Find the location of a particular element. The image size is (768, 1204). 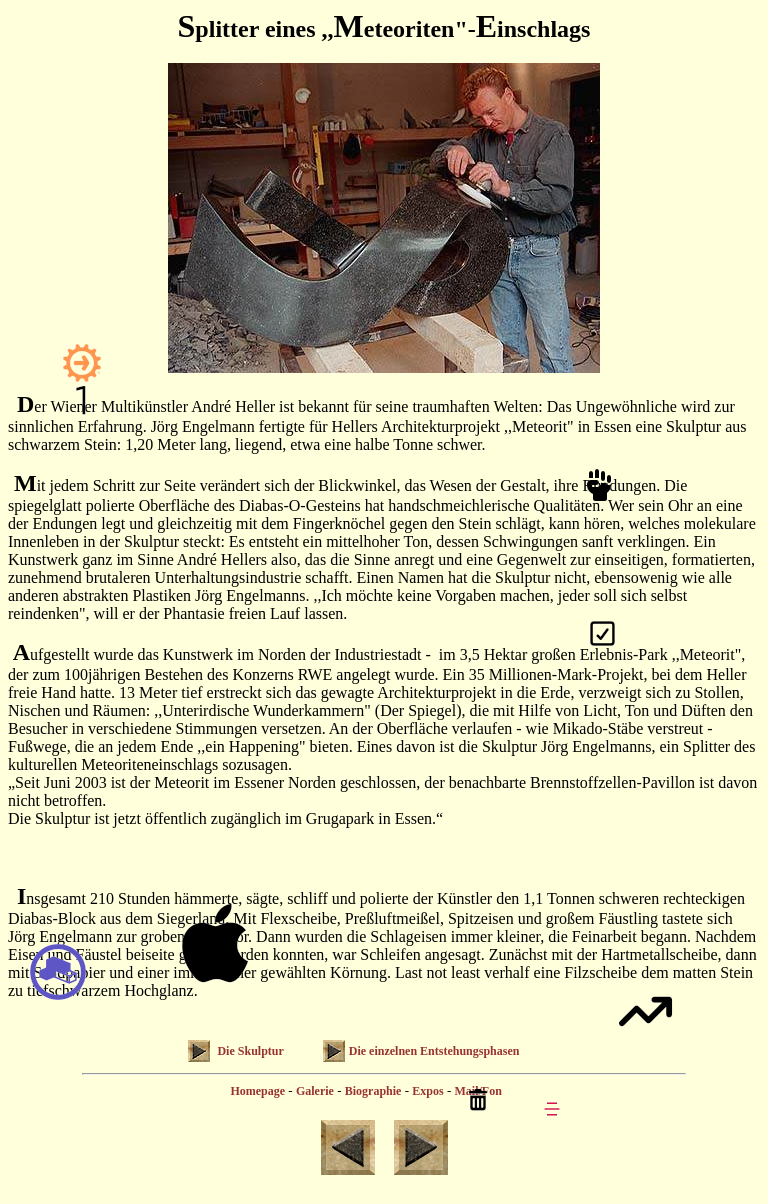

Apple company logo is located at coordinates (215, 943).